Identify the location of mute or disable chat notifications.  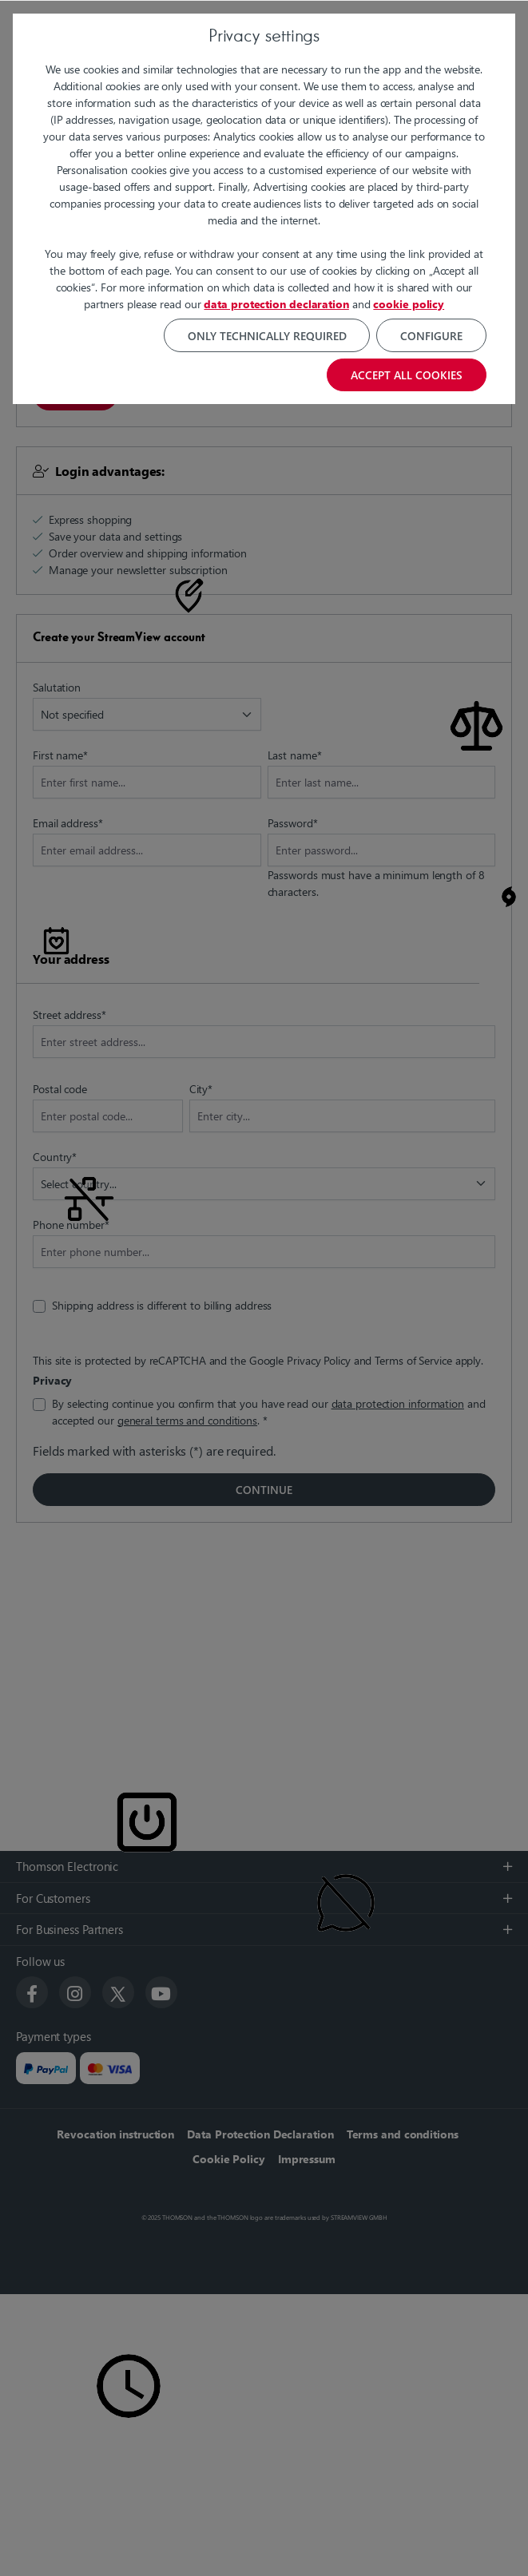
(346, 1903).